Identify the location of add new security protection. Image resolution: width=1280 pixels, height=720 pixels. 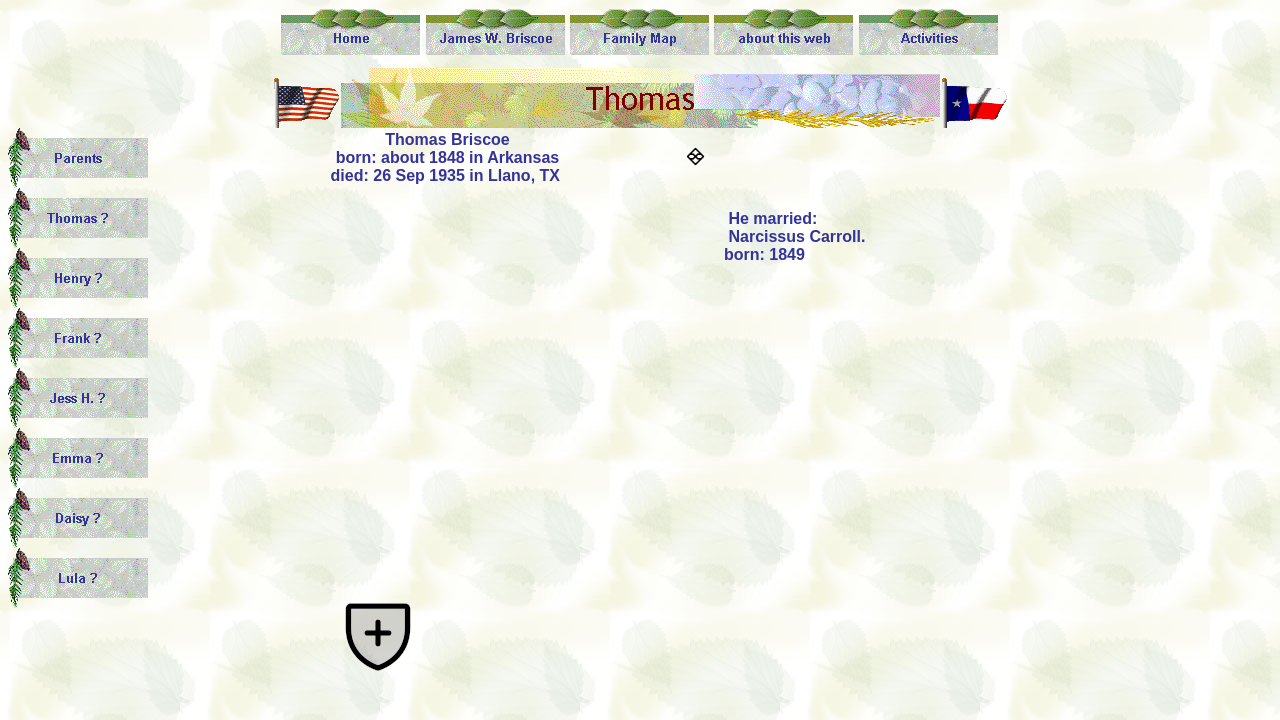
(378, 633).